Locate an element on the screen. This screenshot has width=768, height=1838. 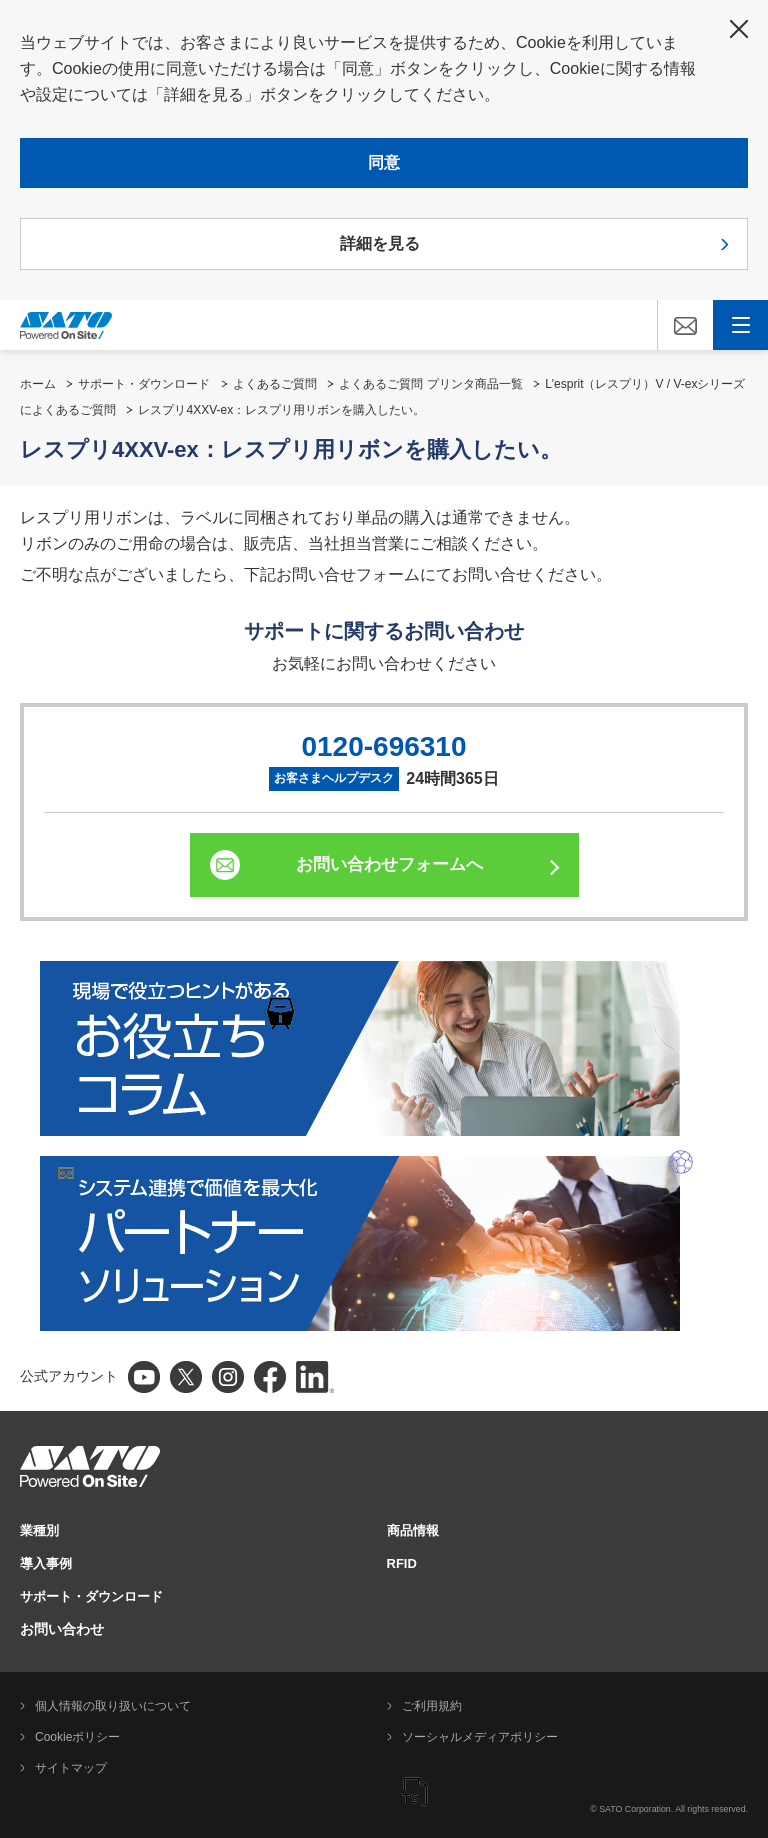
access regional train schedules is located at coordinates (280, 1012).